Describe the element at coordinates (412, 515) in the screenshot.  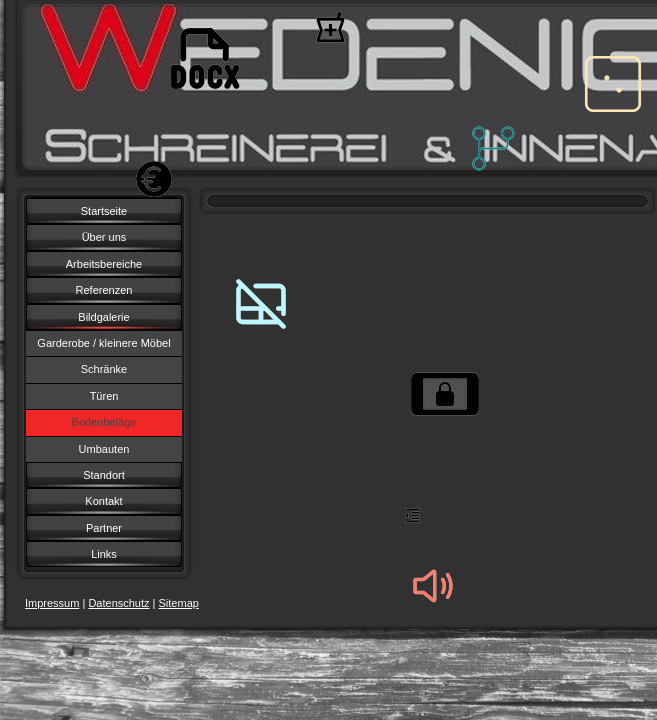
I see `decrease text indentation` at that location.